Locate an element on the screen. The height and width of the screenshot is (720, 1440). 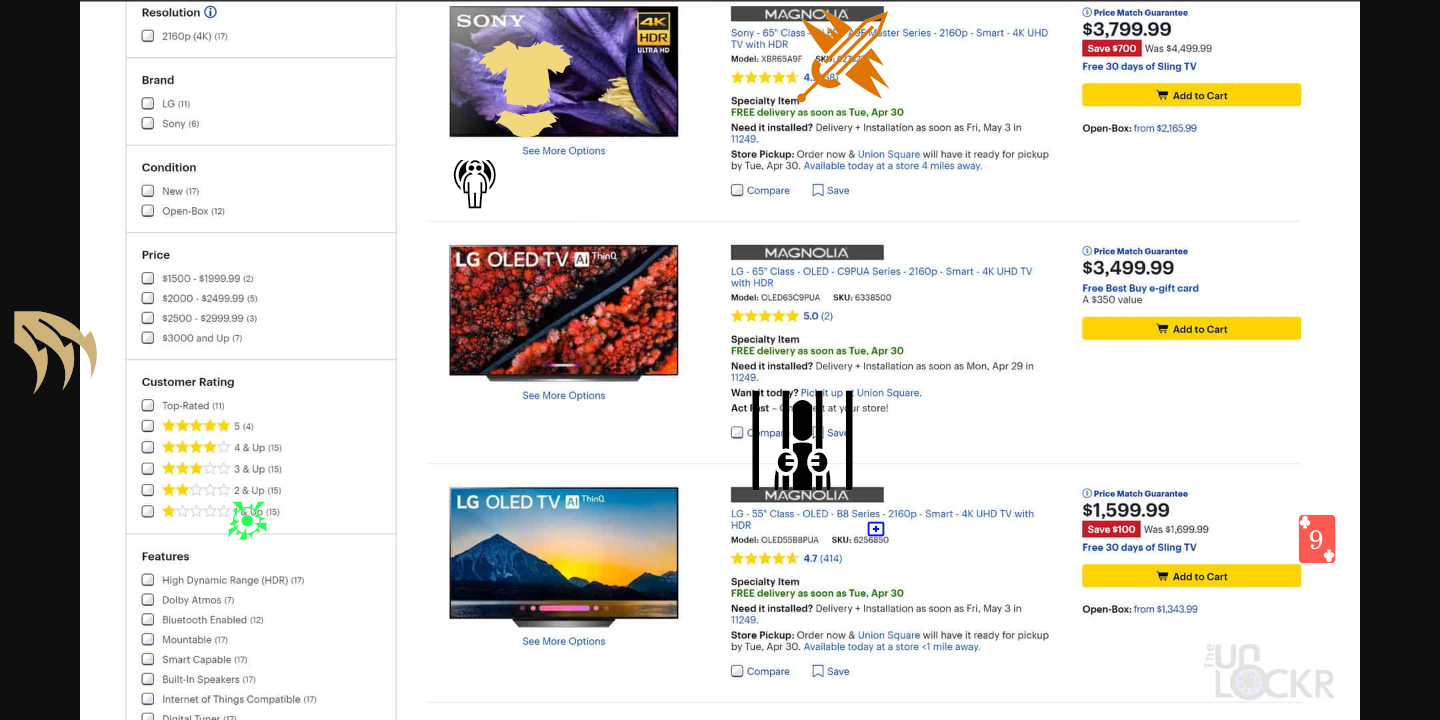
equip fur armor or primitive clothing is located at coordinates (526, 89).